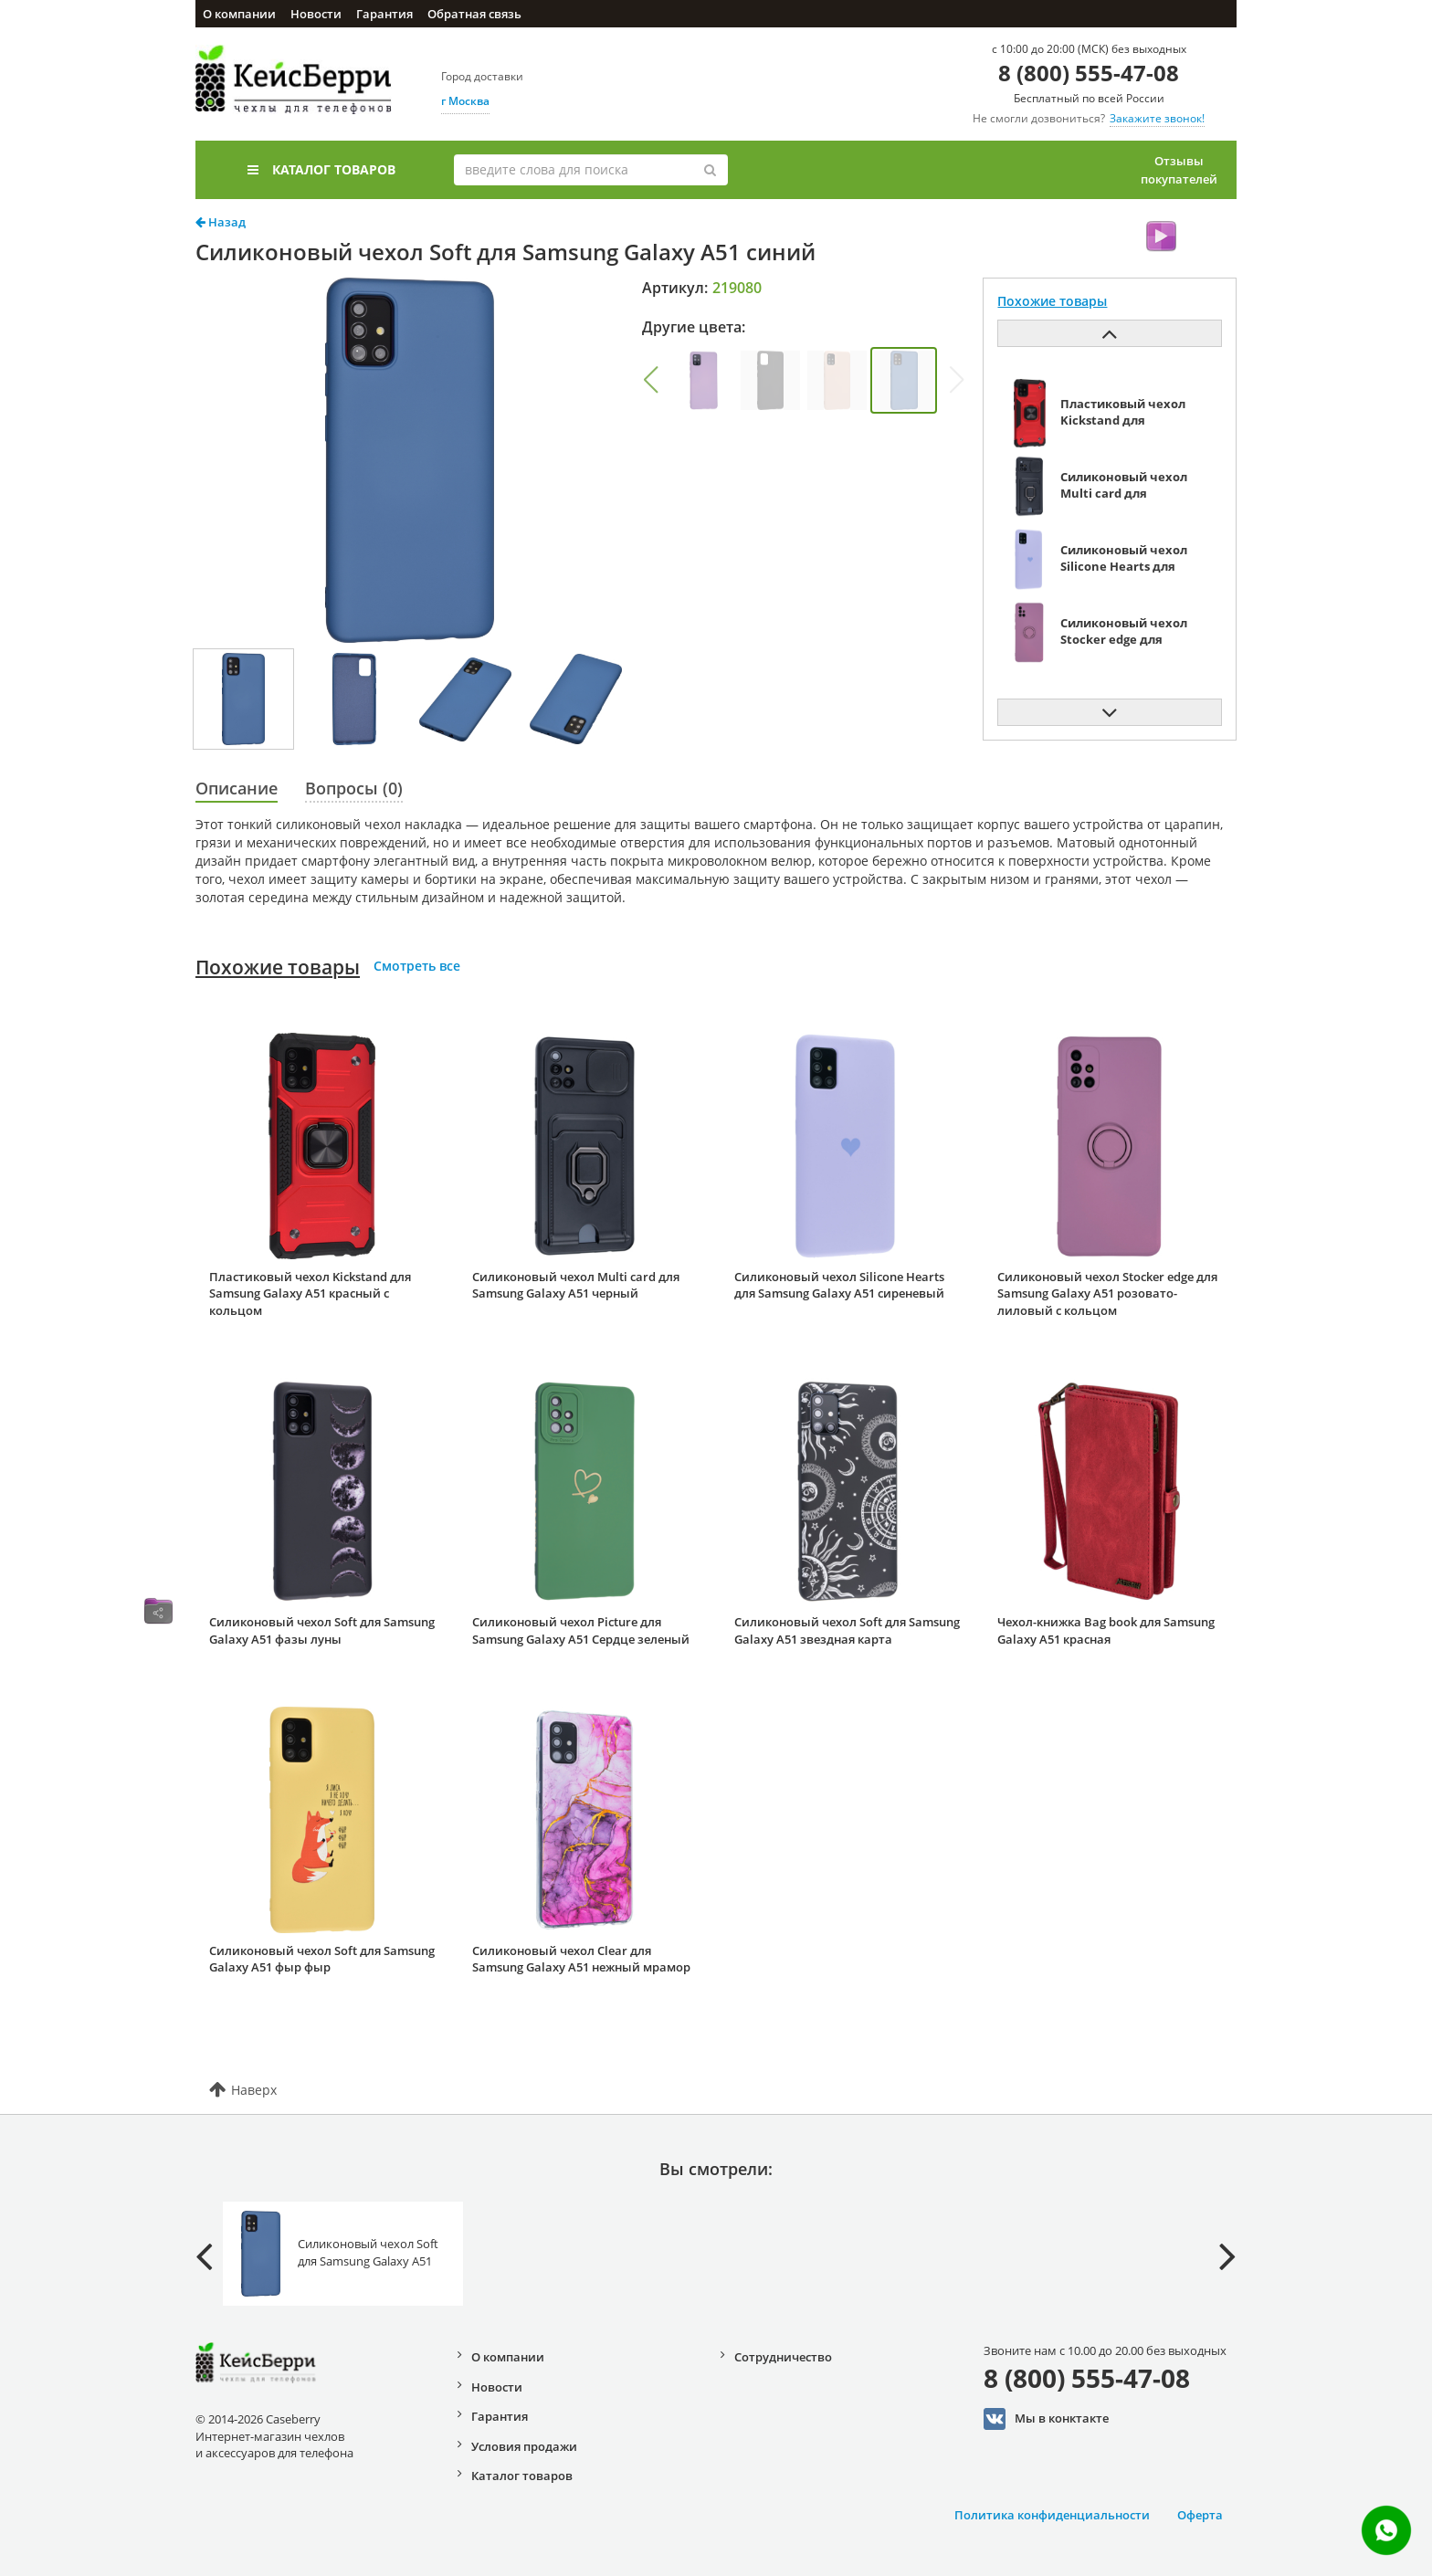 This screenshot has height=2576, width=1432. What do you see at coordinates (1161, 236) in the screenshot?
I see `access media codec settings` at bounding box center [1161, 236].